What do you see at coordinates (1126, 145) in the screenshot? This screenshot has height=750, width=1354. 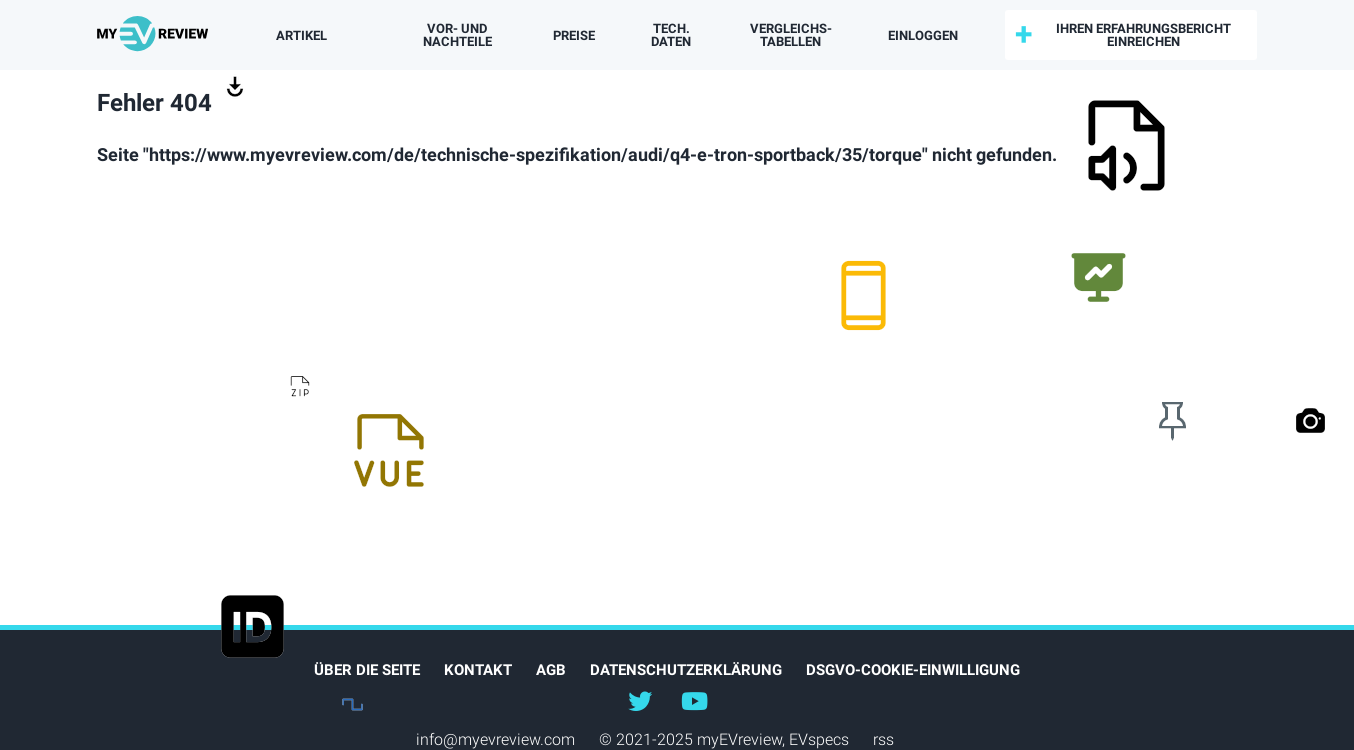 I see `open an audio file` at bounding box center [1126, 145].